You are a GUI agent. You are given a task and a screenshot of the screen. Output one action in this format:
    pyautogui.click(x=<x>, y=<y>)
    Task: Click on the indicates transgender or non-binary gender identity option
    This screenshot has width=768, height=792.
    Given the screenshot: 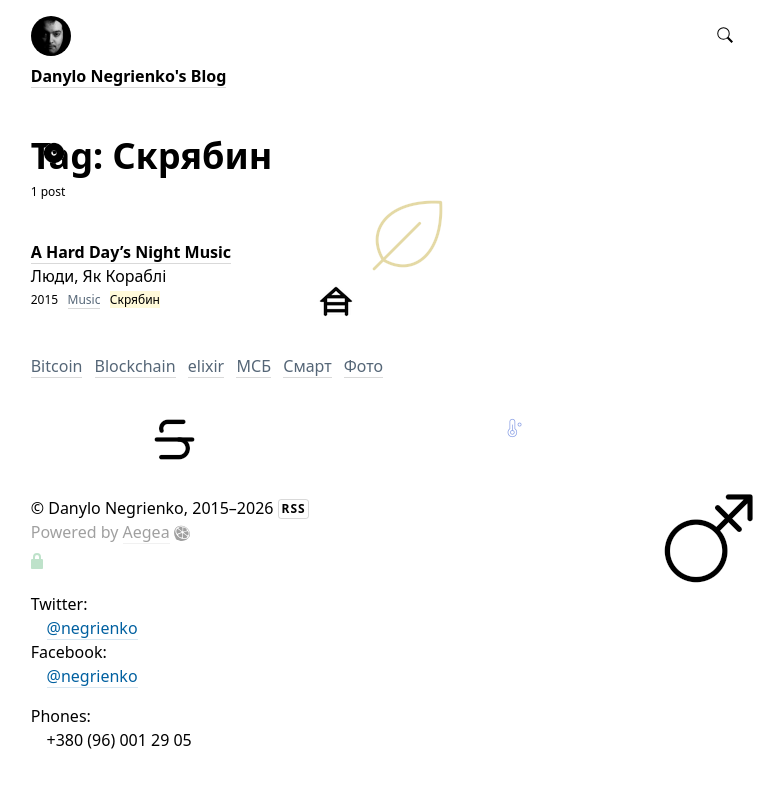 What is the action you would take?
    pyautogui.click(x=710, y=536)
    